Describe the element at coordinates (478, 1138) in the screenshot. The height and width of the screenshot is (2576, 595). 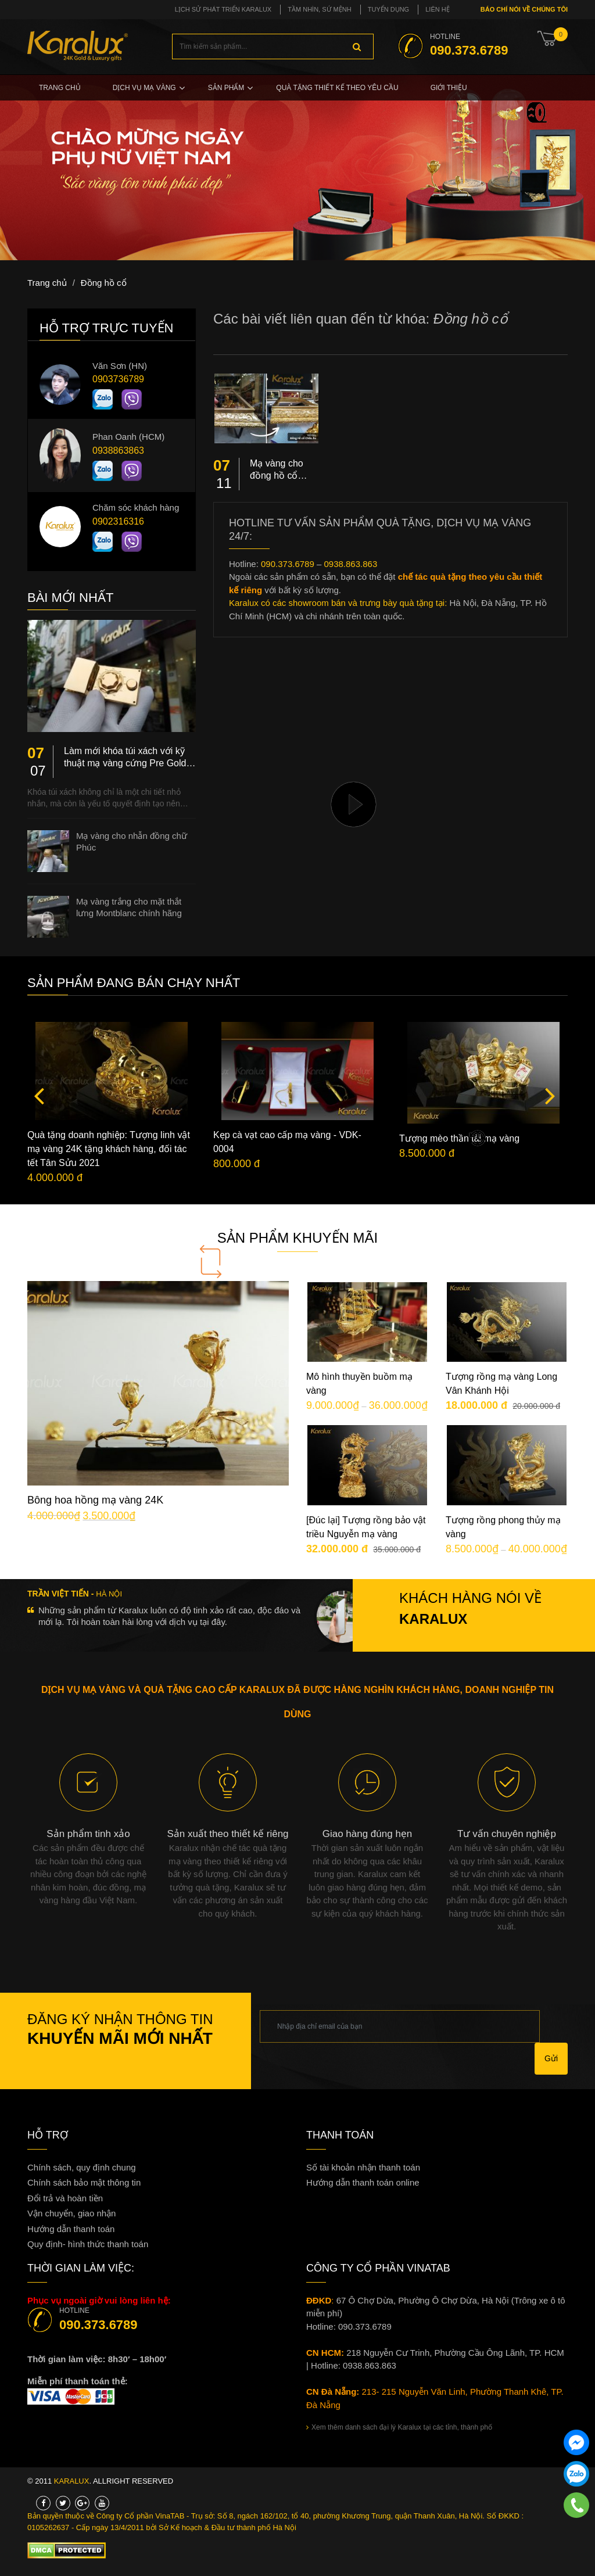
I see `view history or recent activity` at that location.